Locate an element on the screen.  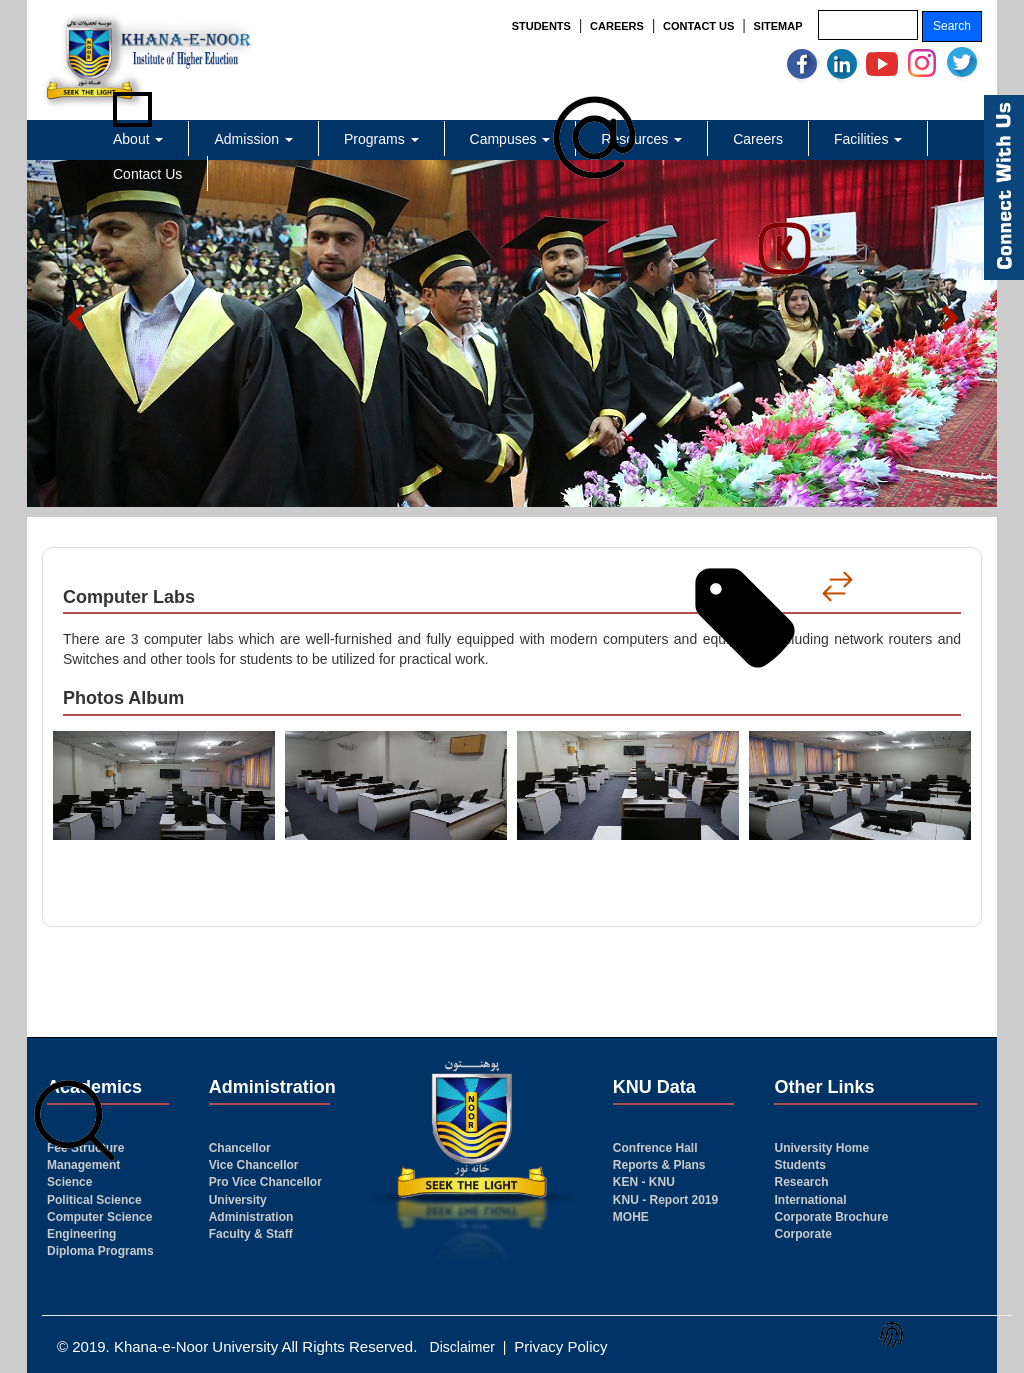
authenticate with fingerprint is located at coordinates (892, 1335).